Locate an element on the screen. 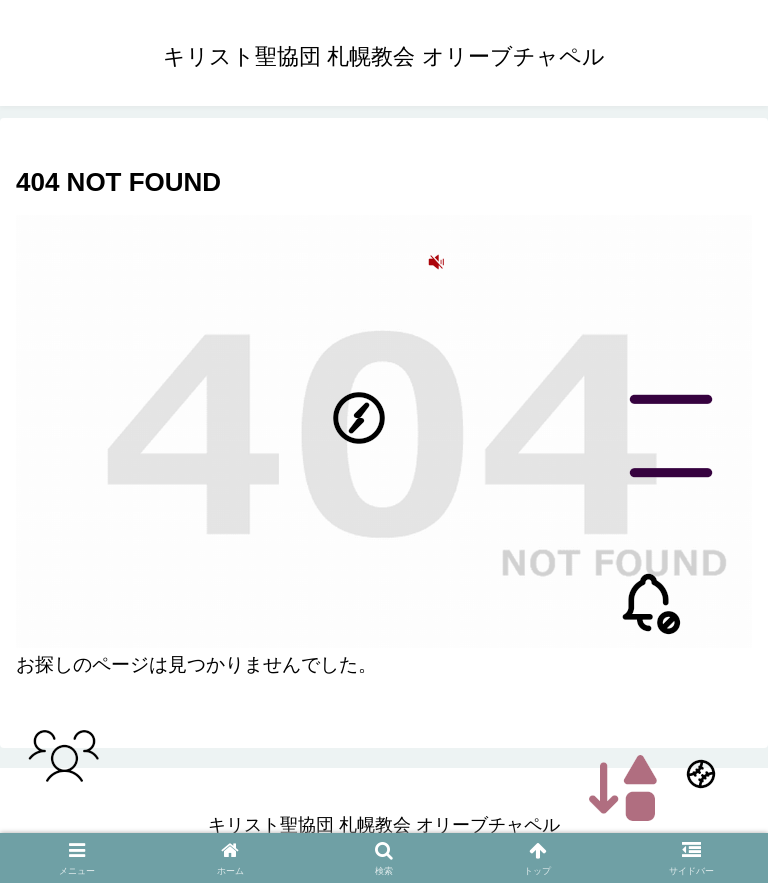 This screenshot has height=883, width=768. view baseball scores or stats is located at coordinates (701, 774).